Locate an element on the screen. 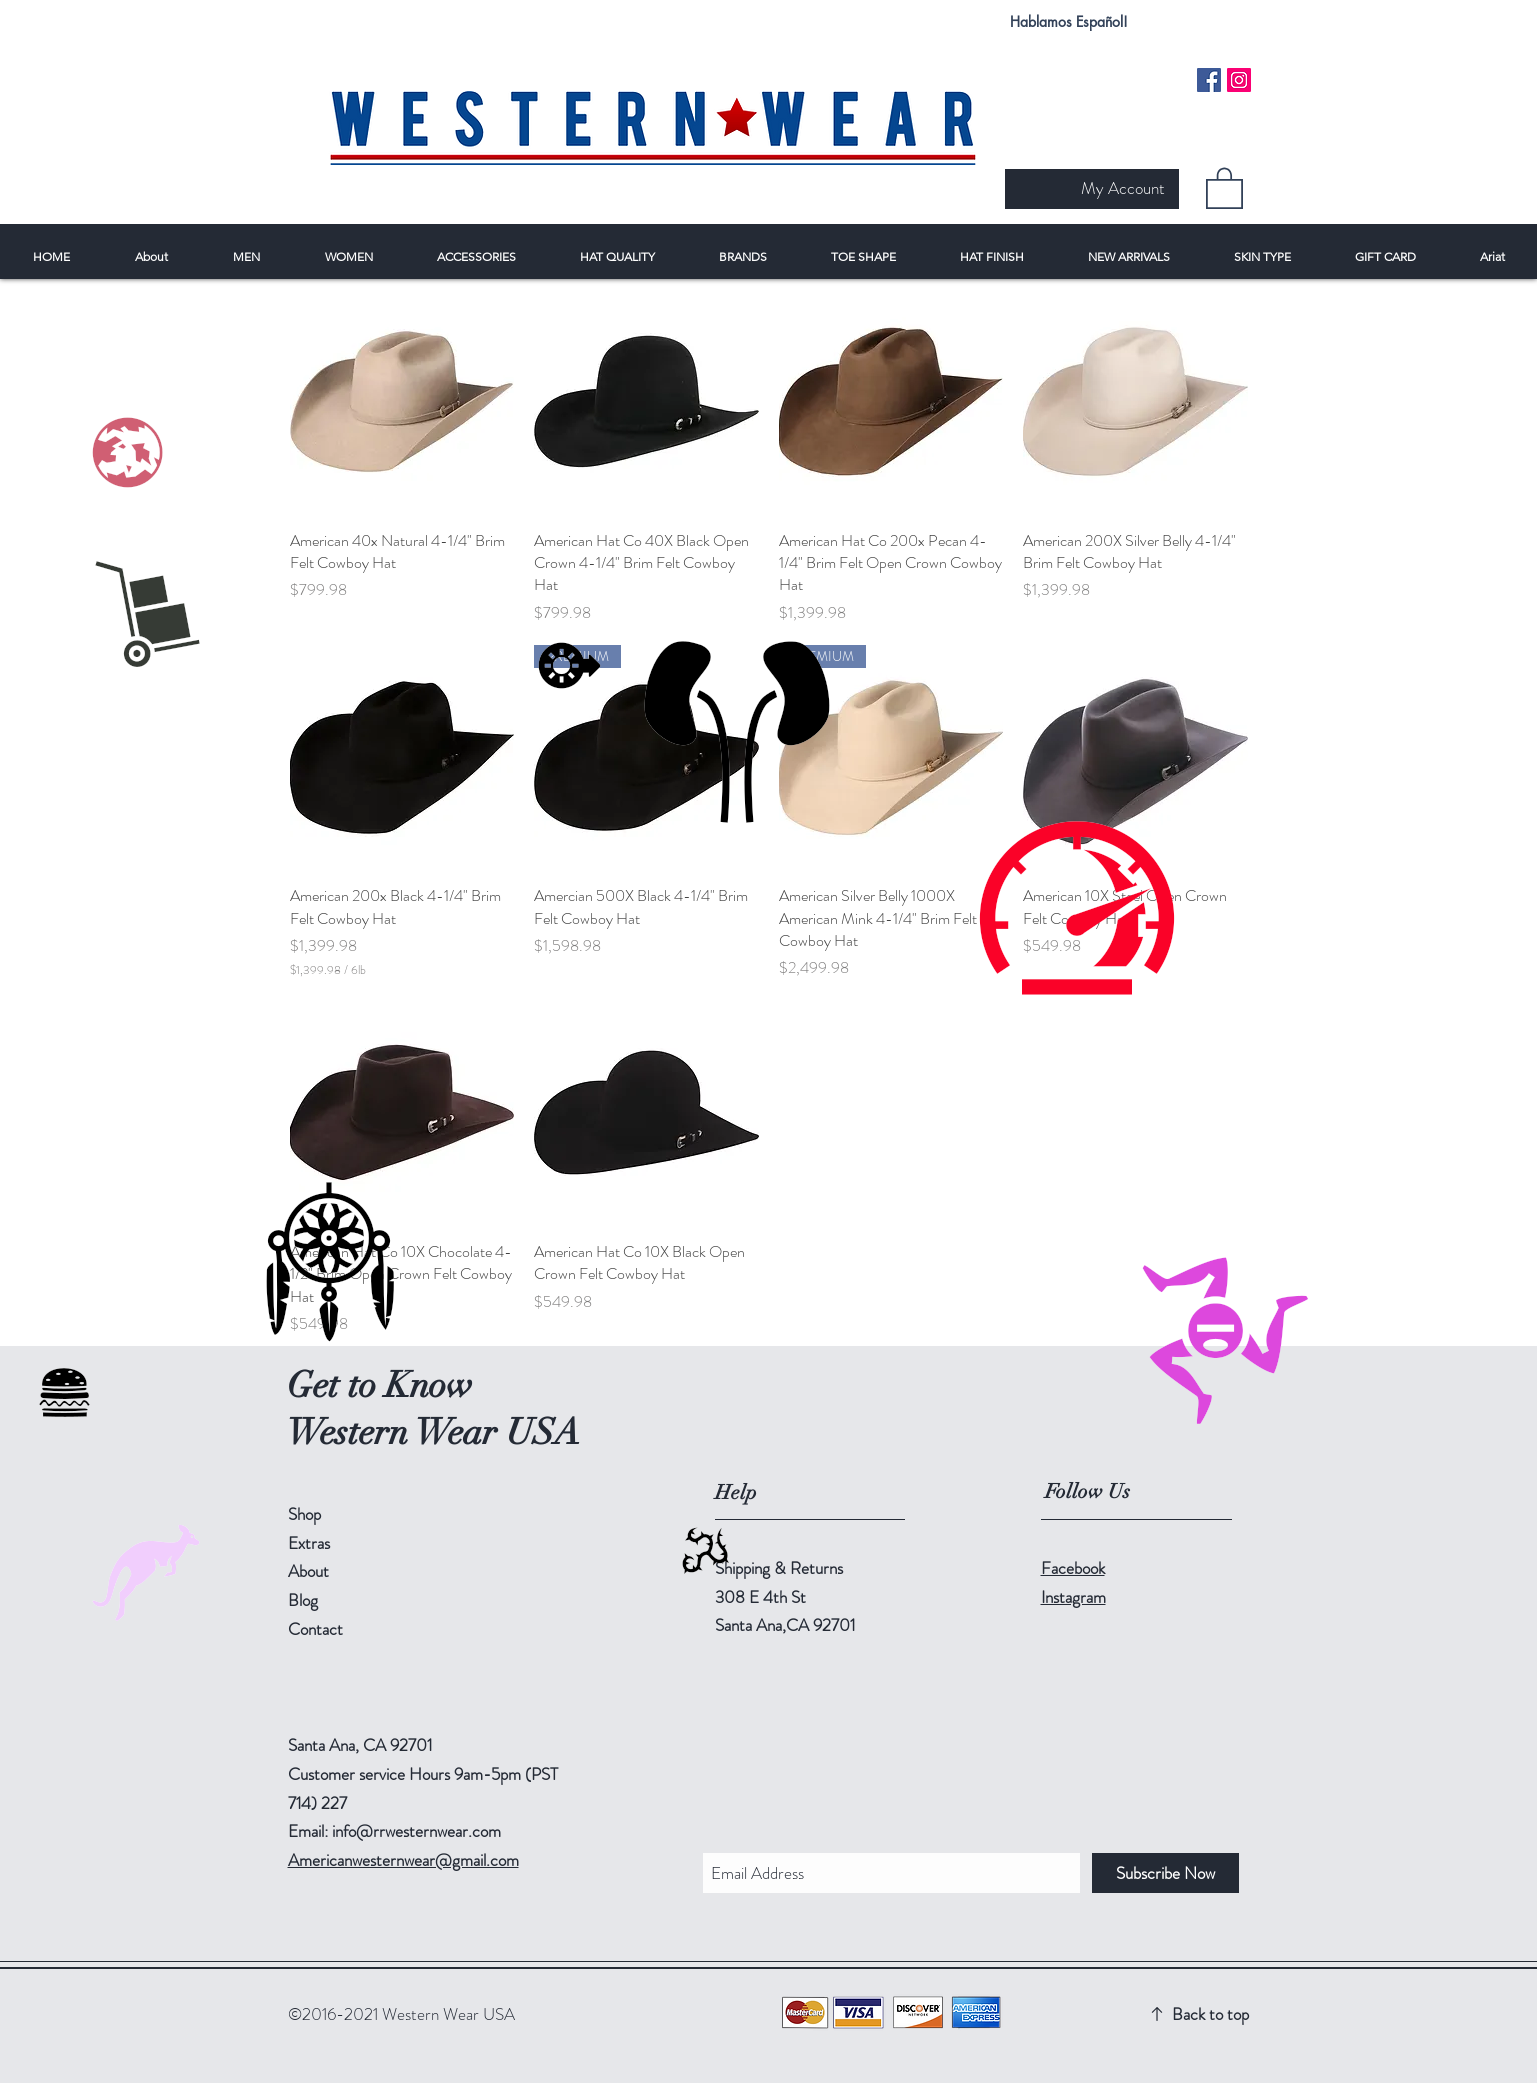 This screenshot has width=1537, height=2083. view world map or global overview is located at coordinates (128, 453).